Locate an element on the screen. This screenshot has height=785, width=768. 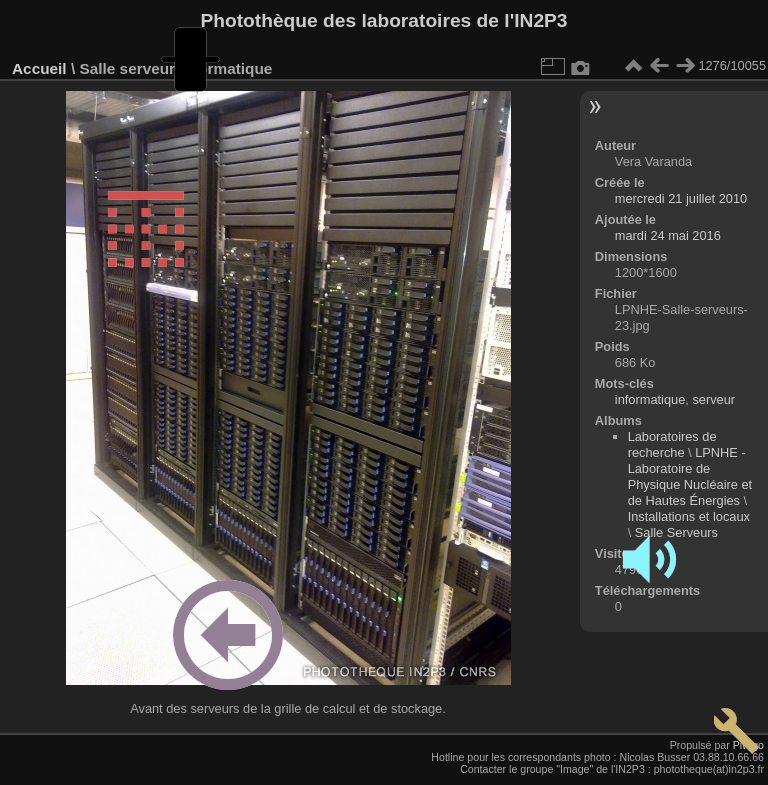
go back to the previous screen is located at coordinates (228, 635).